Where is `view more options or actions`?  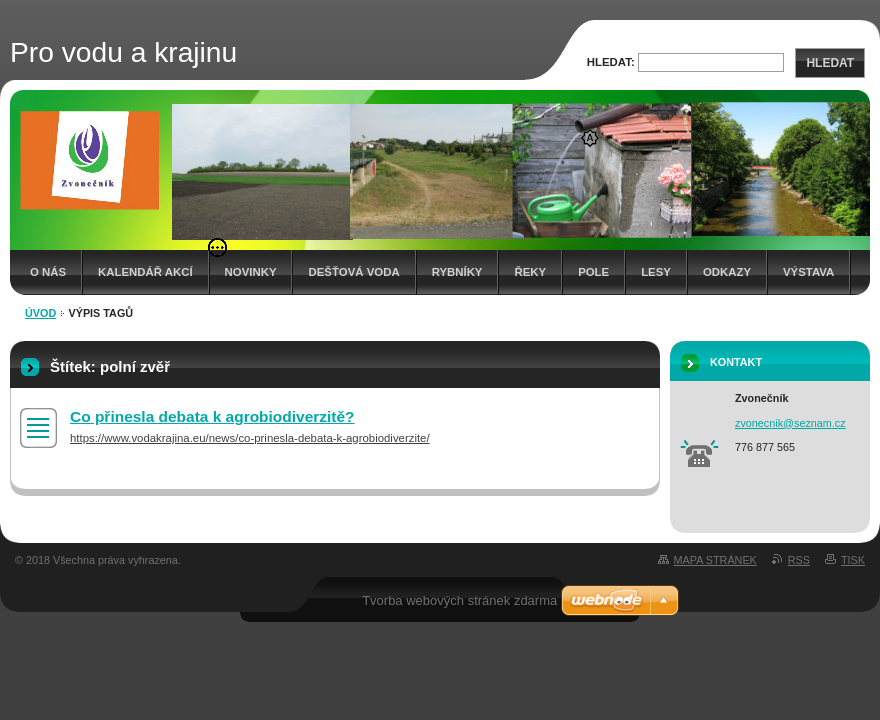 view more options or actions is located at coordinates (217, 247).